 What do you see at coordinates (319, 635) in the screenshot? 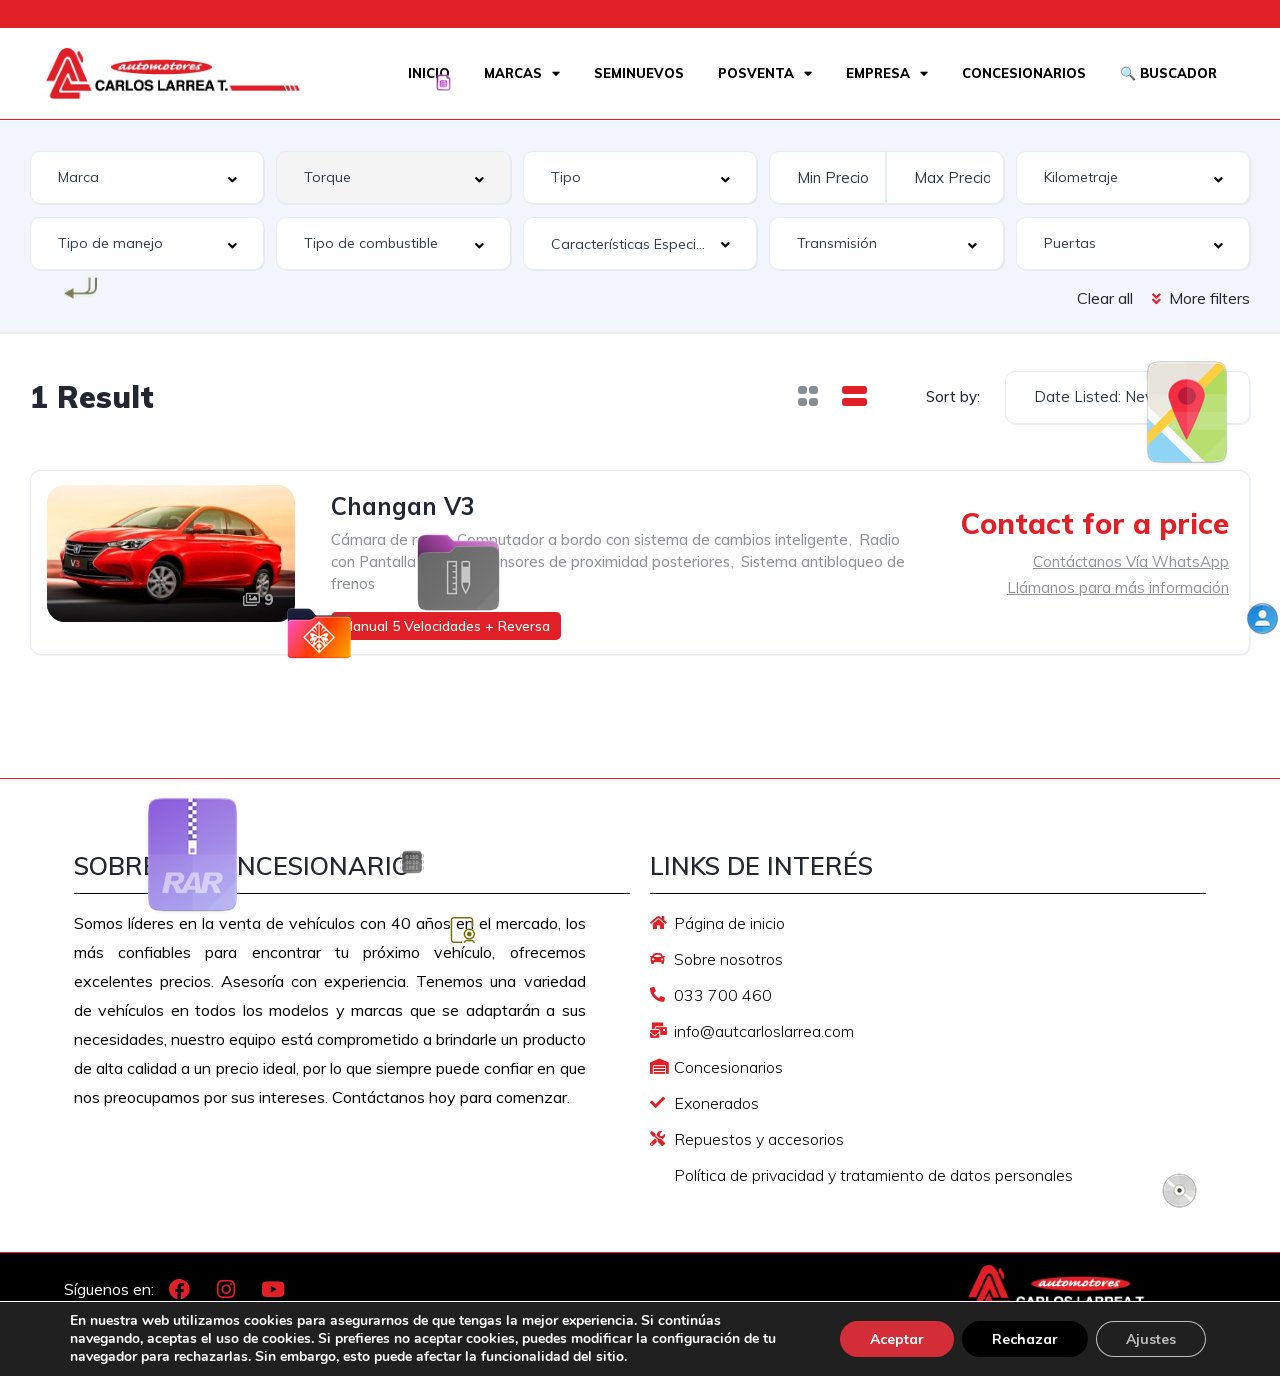
I see `open HP Omen gaming software folder` at bounding box center [319, 635].